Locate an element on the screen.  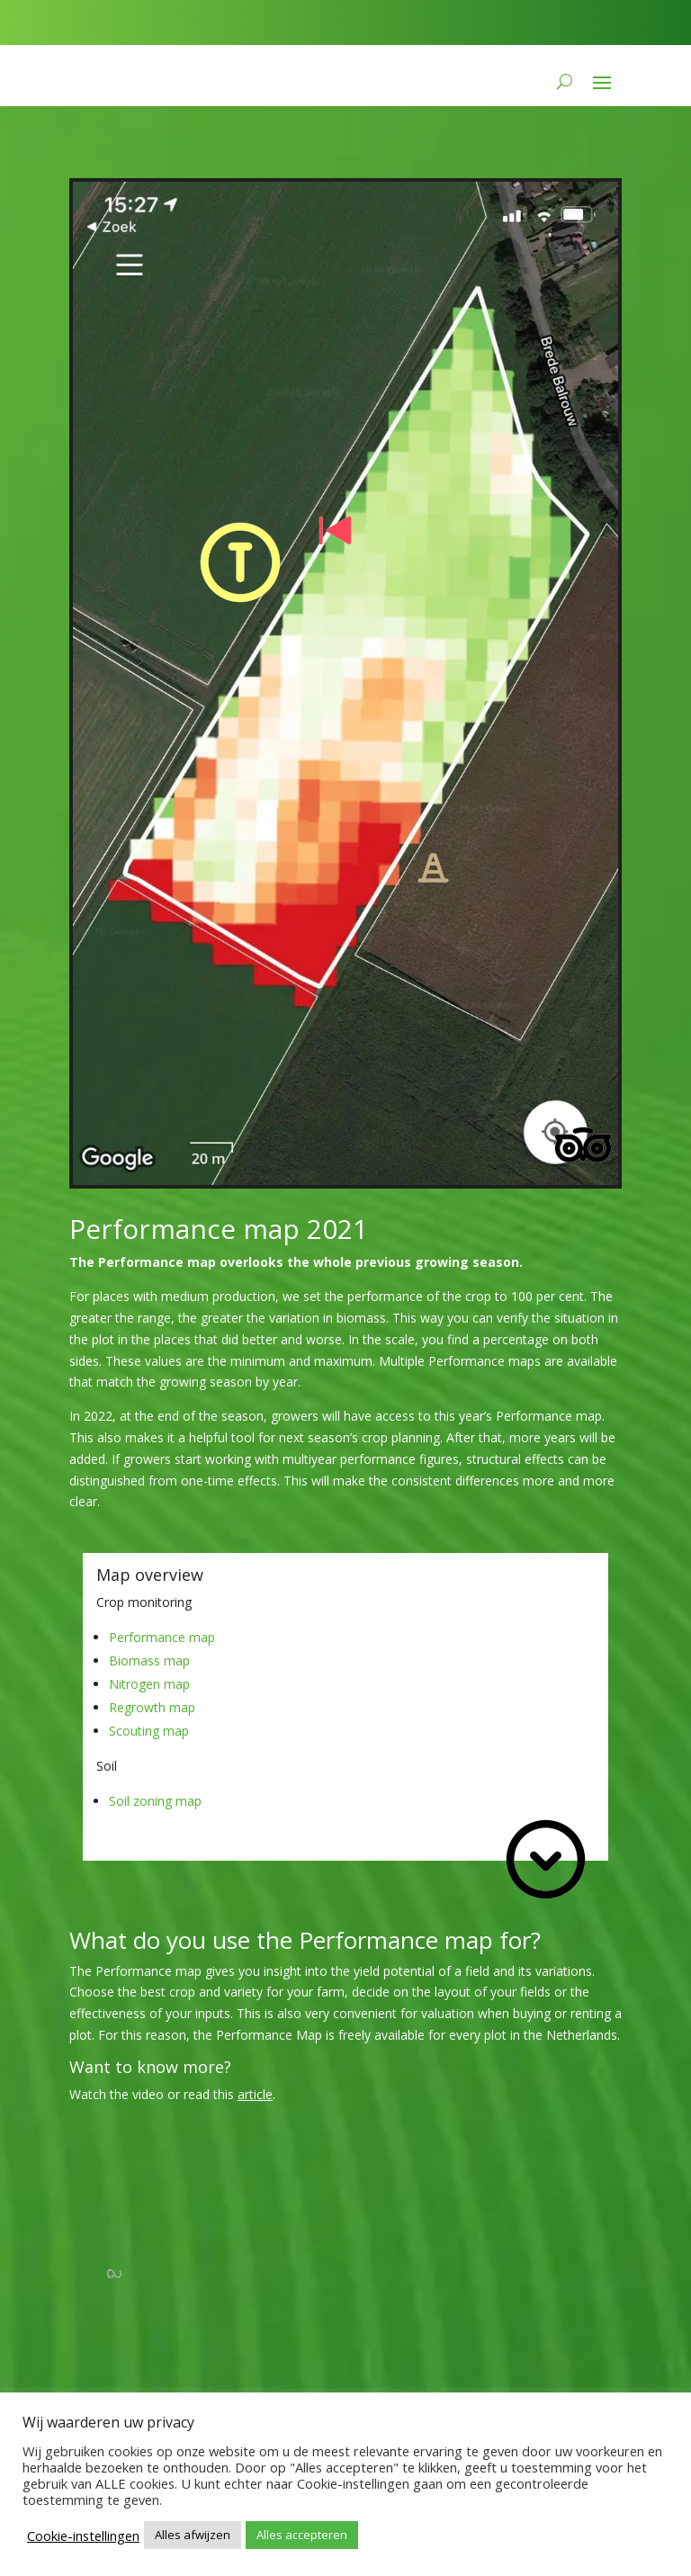
expand to show more content is located at coordinates (545, 1859).